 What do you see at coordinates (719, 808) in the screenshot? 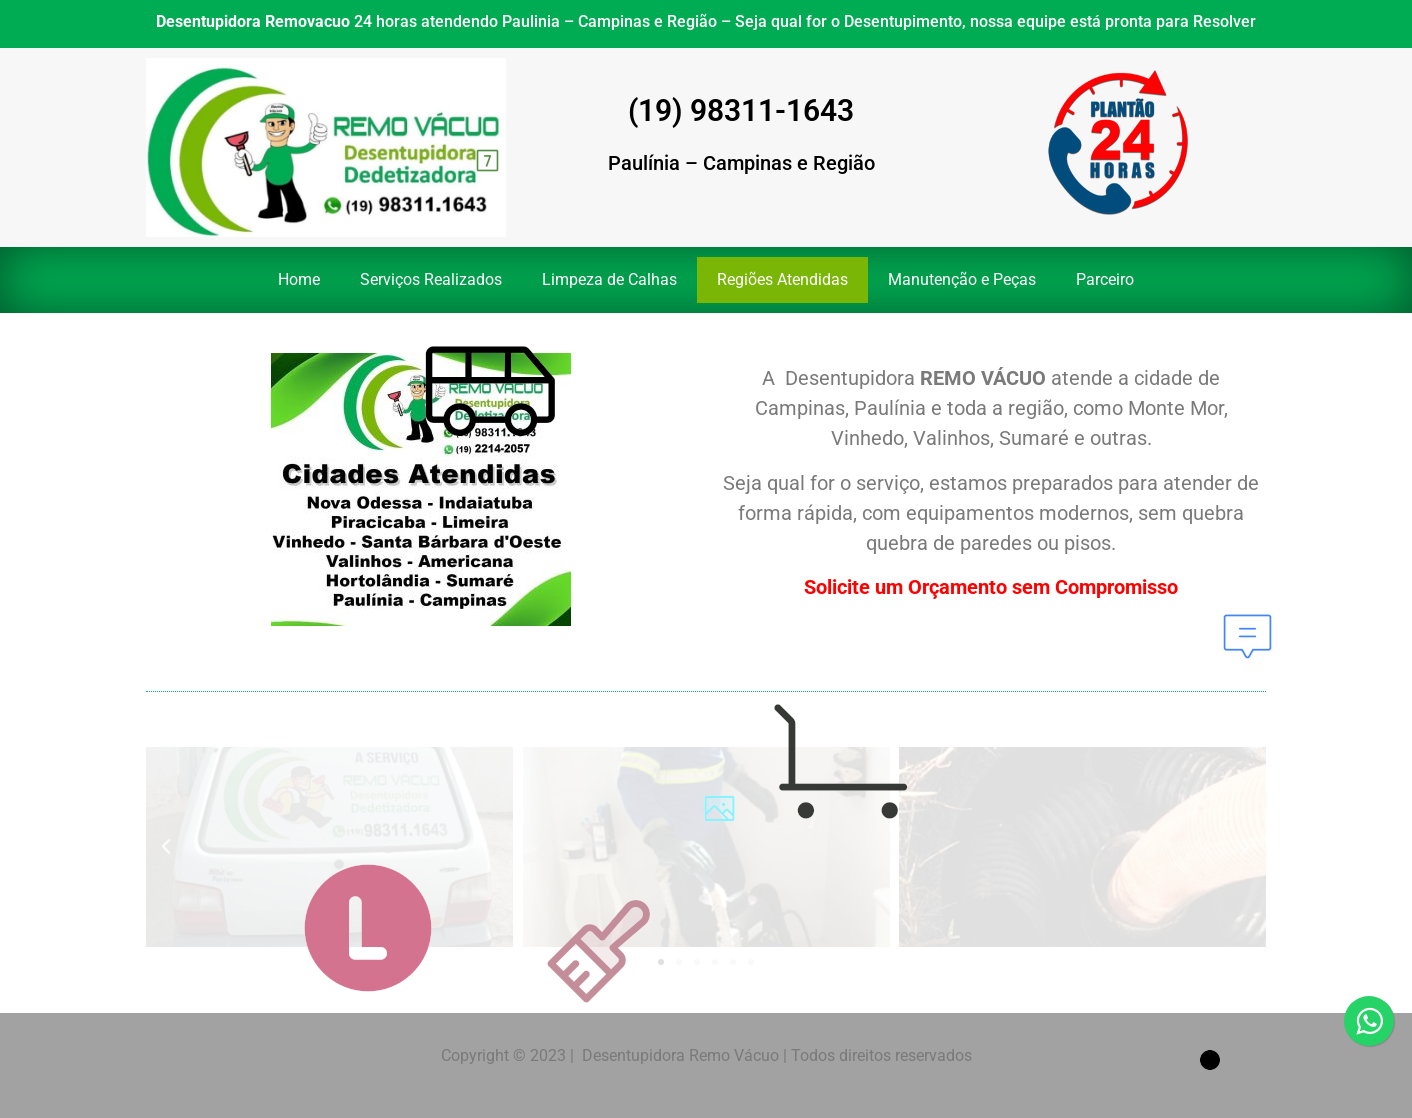
I see `view or open an image file` at bounding box center [719, 808].